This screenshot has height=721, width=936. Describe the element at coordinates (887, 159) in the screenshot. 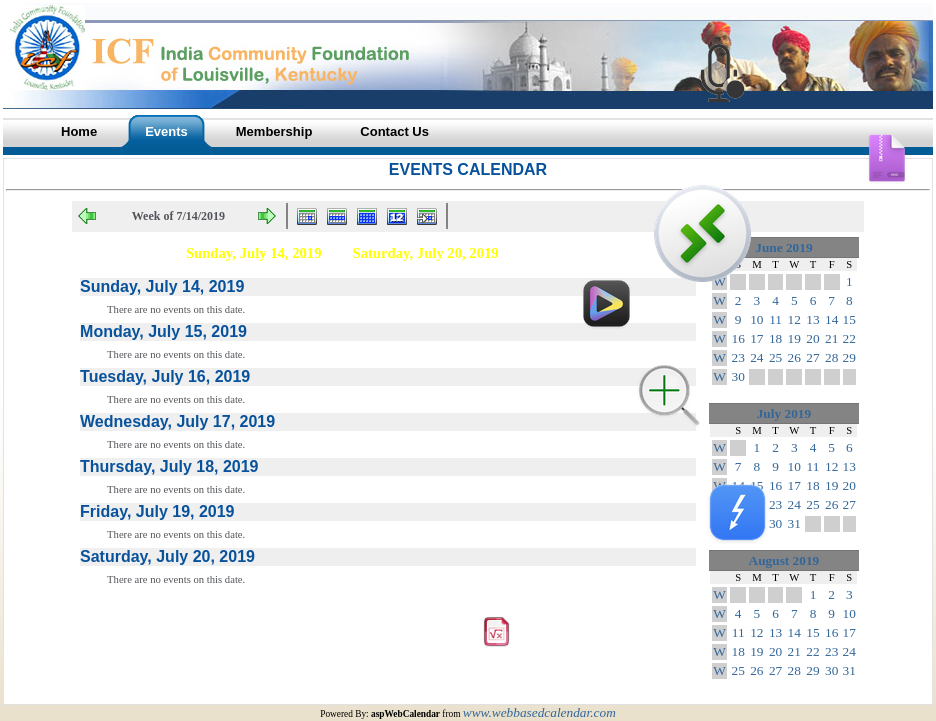

I see `a virtualbox virtual hard disk file` at that location.